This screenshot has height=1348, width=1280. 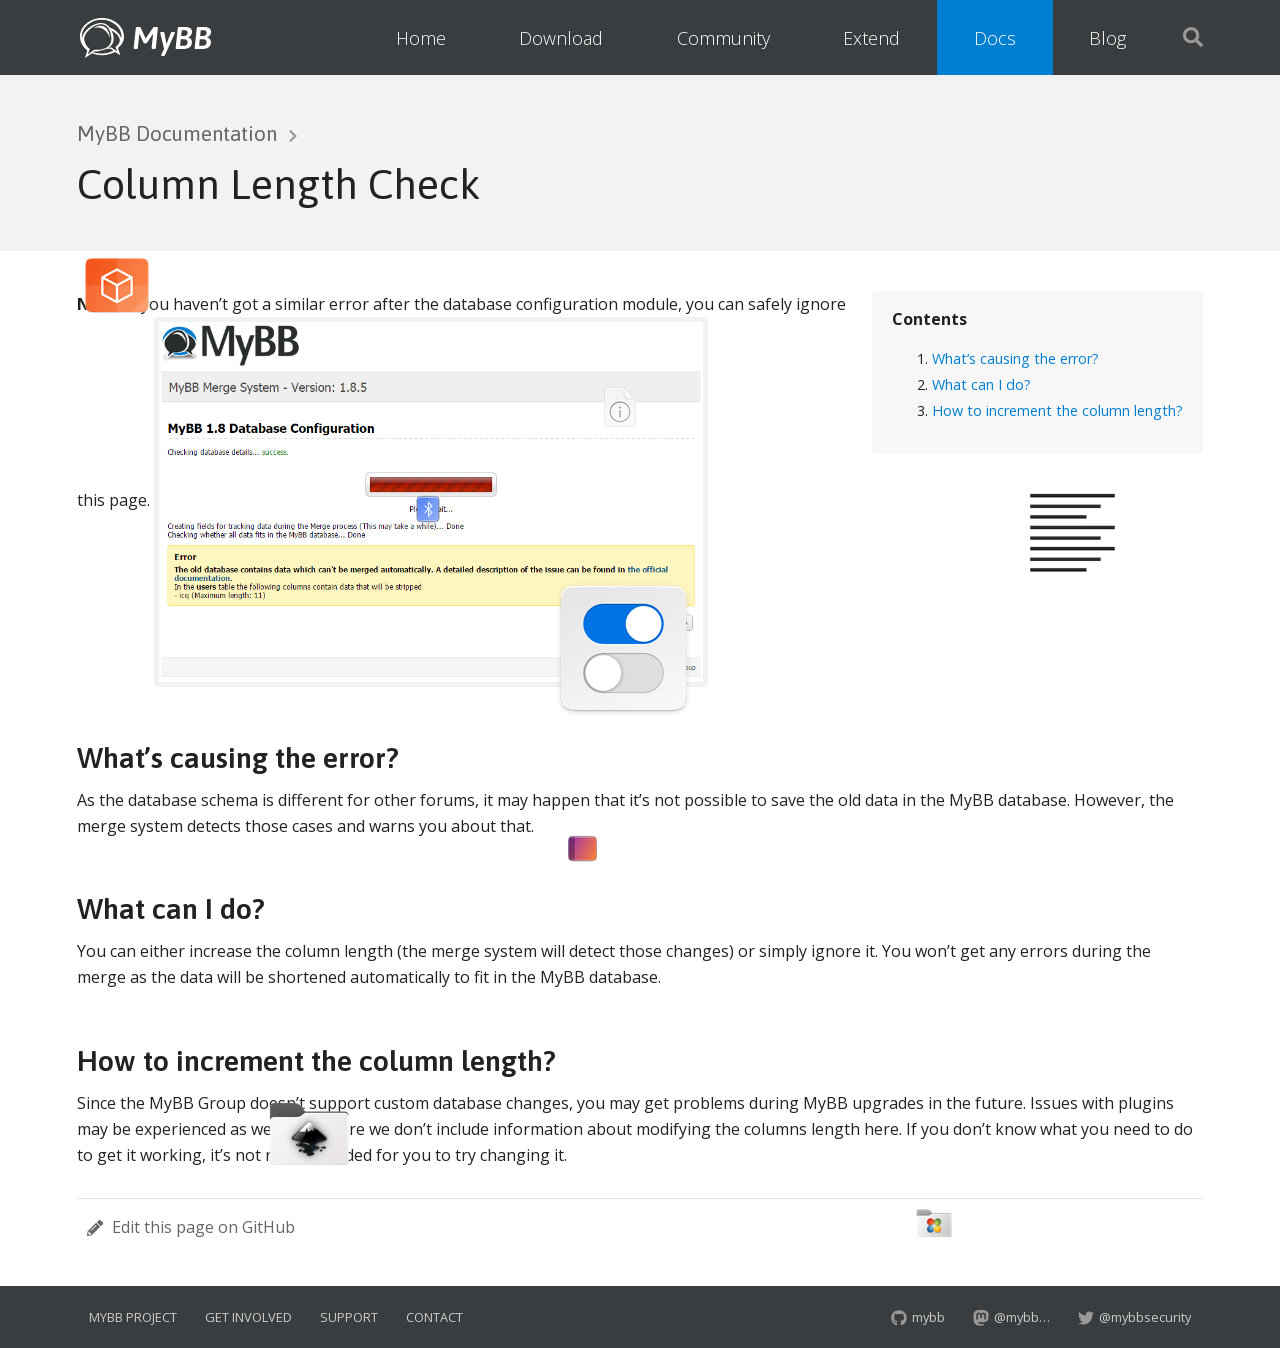 What do you see at coordinates (428, 509) in the screenshot?
I see `indicates bluetooth is currently enabled and active` at bounding box center [428, 509].